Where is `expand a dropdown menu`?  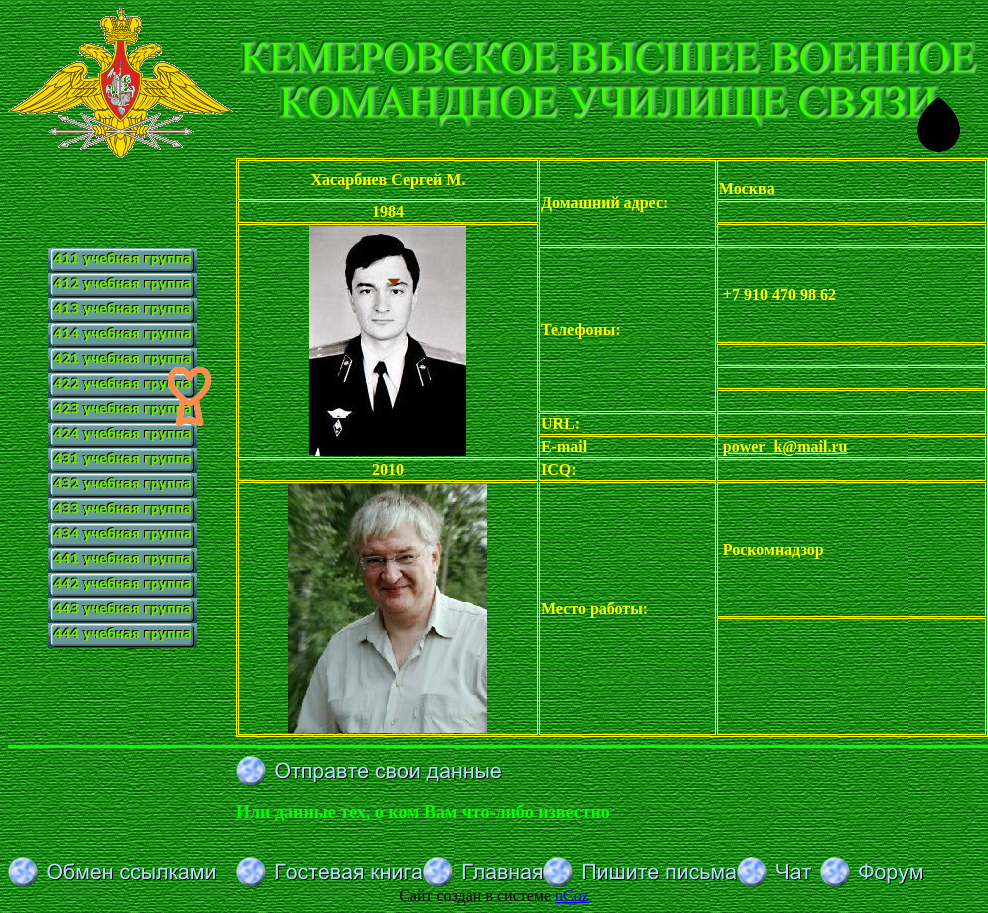
expand a dropdown menu is located at coordinates (394, 282).